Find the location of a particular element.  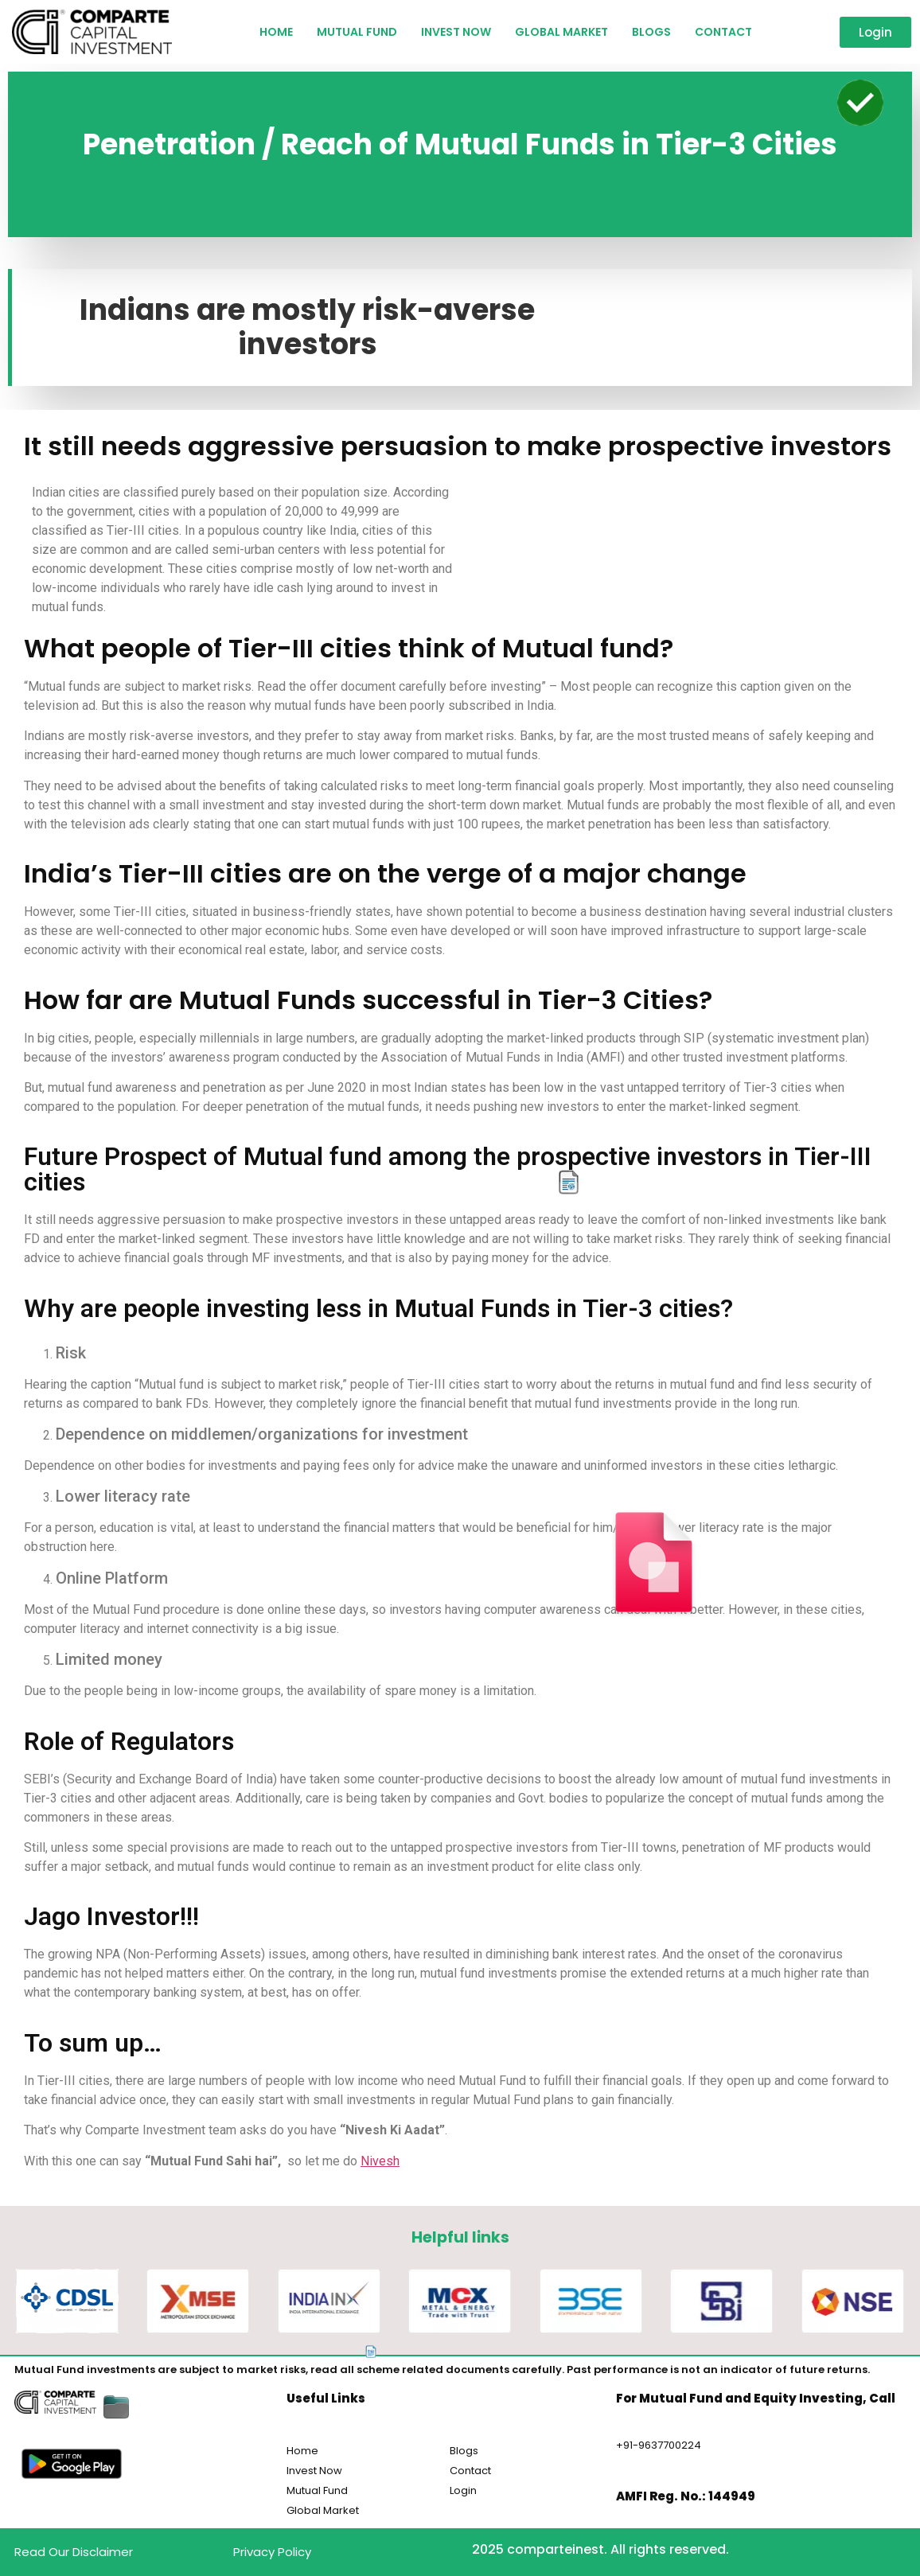

confirm or approve an action is located at coordinates (860, 103).